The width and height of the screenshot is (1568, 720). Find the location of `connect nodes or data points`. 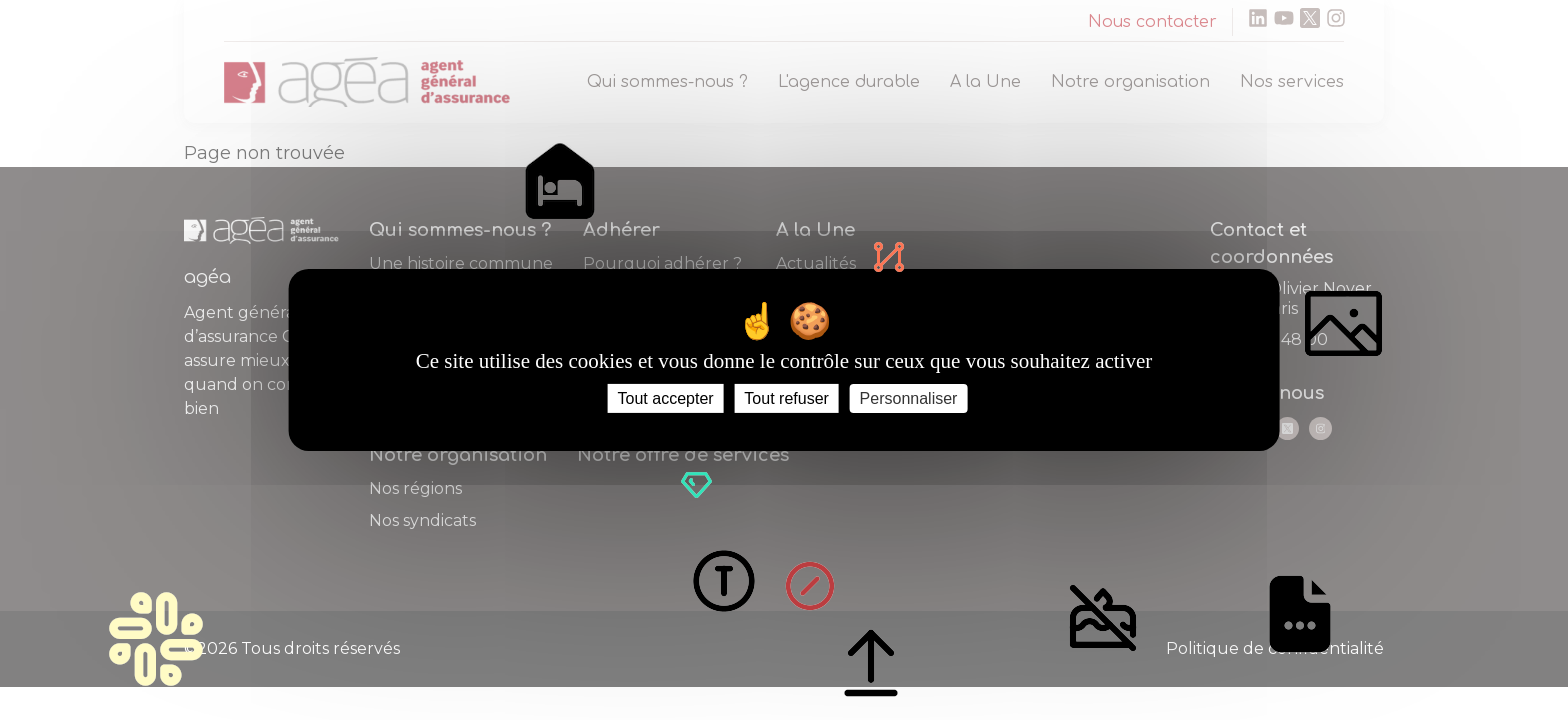

connect nodes or data points is located at coordinates (889, 257).